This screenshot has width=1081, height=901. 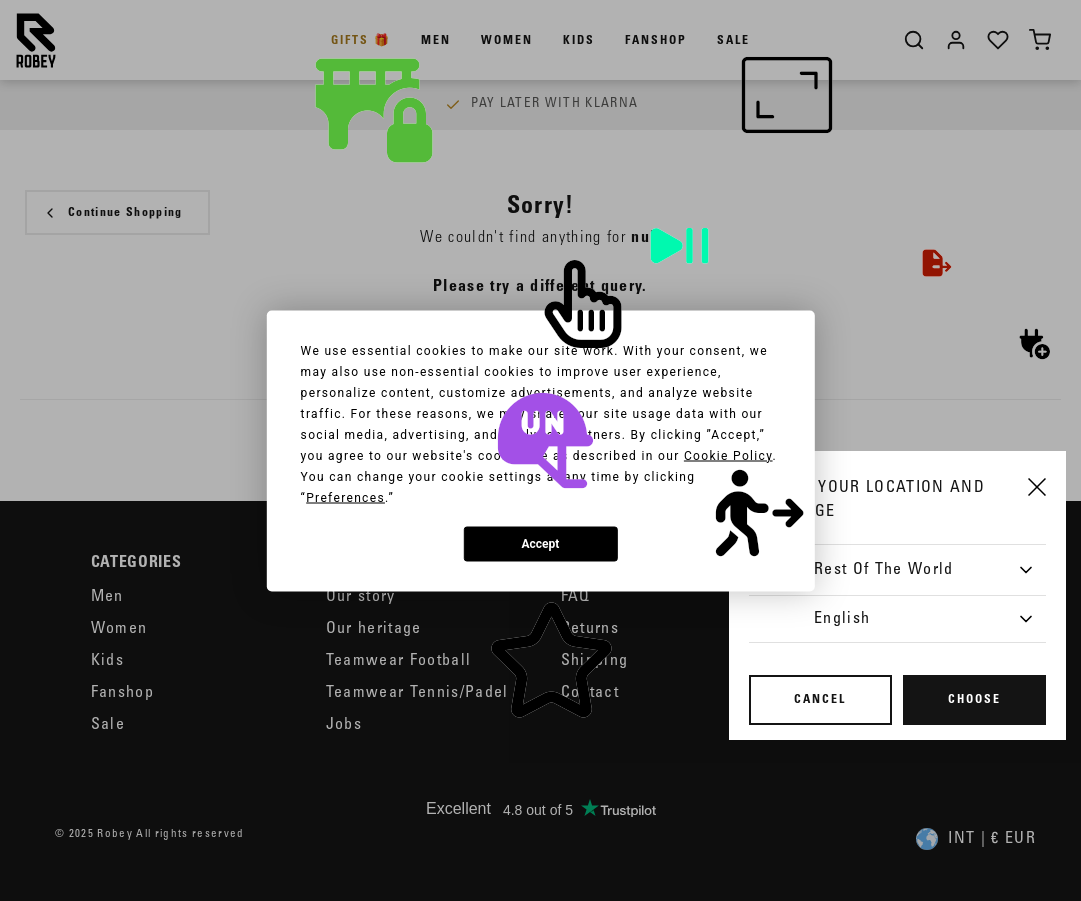 What do you see at coordinates (374, 104) in the screenshot?
I see `indicates a locked or secured bridge crossing` at bounding box center [374, 104].